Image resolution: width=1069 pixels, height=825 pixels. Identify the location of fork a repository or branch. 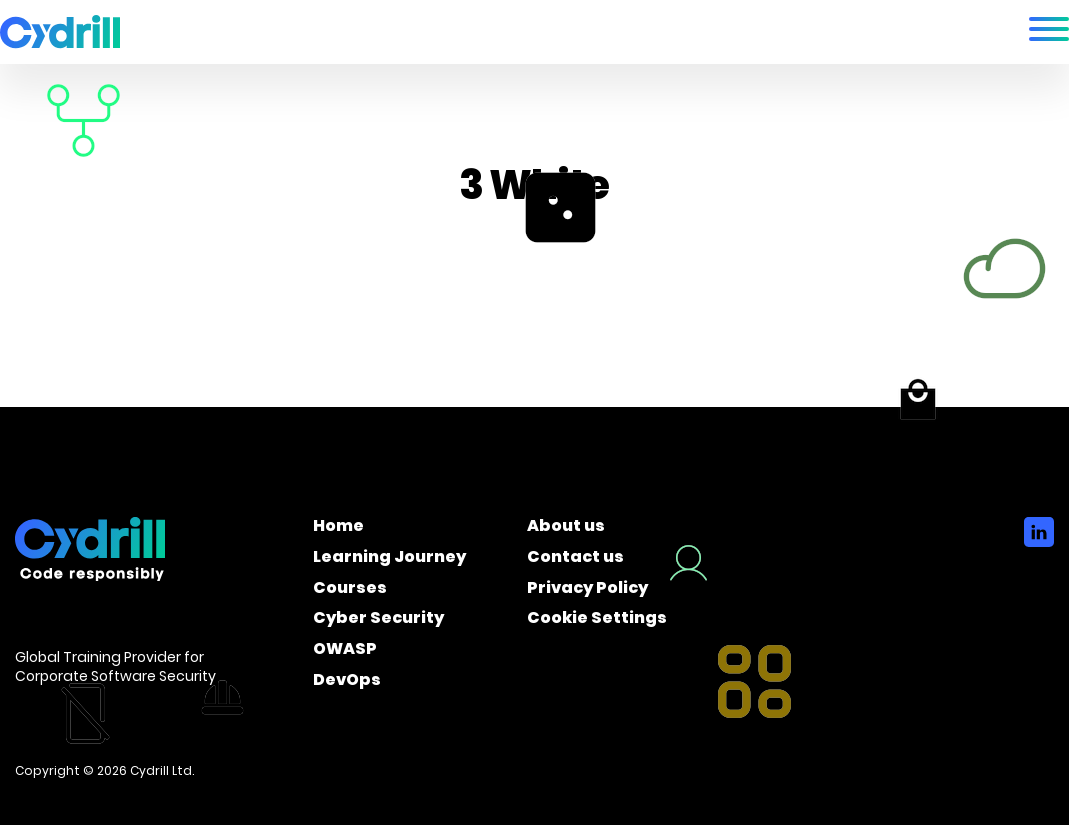
(83, 120).